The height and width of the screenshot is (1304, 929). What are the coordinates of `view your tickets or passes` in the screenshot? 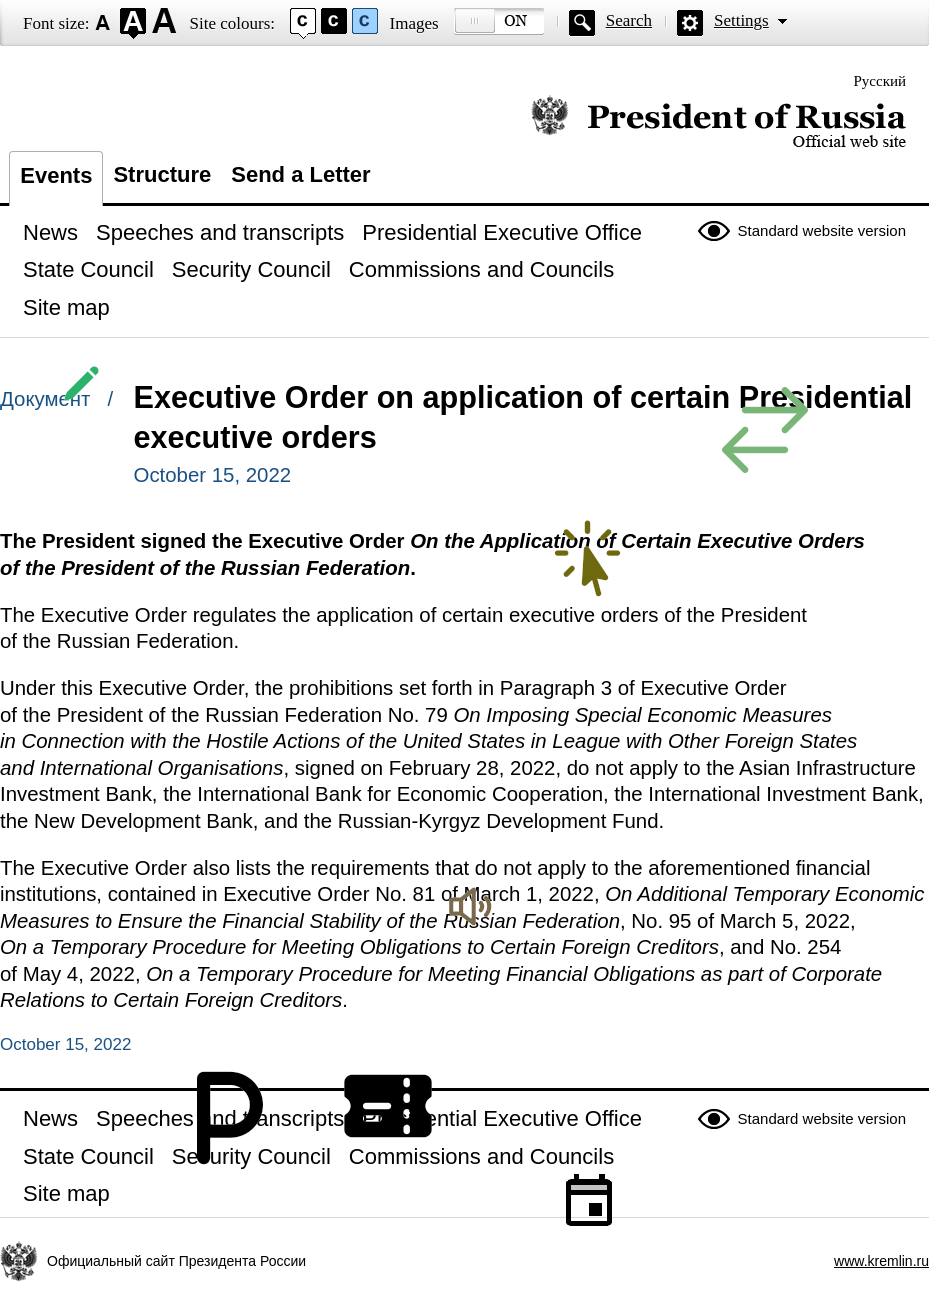 It's located at (388, 1106).